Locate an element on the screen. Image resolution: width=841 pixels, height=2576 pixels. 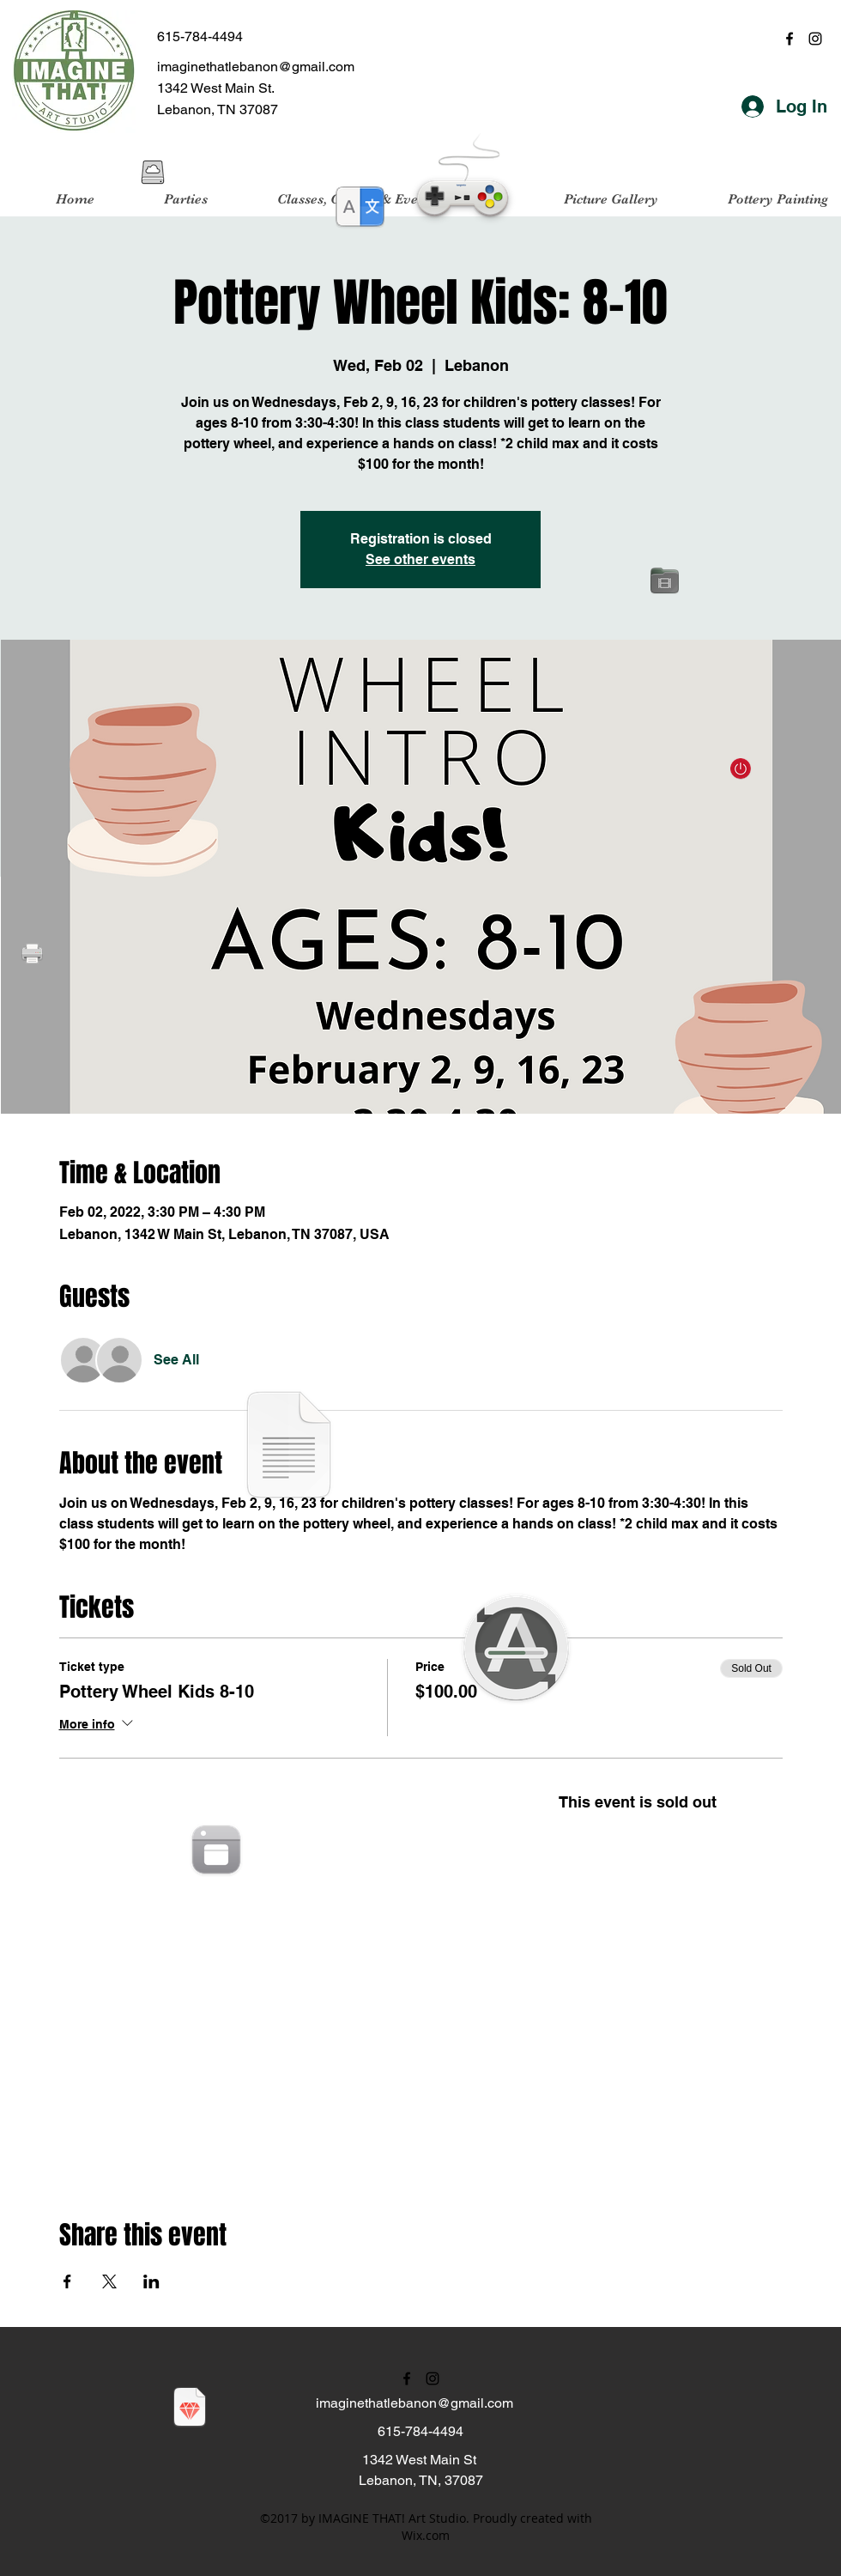
access language and region settings is located at coordinates (360, 206).